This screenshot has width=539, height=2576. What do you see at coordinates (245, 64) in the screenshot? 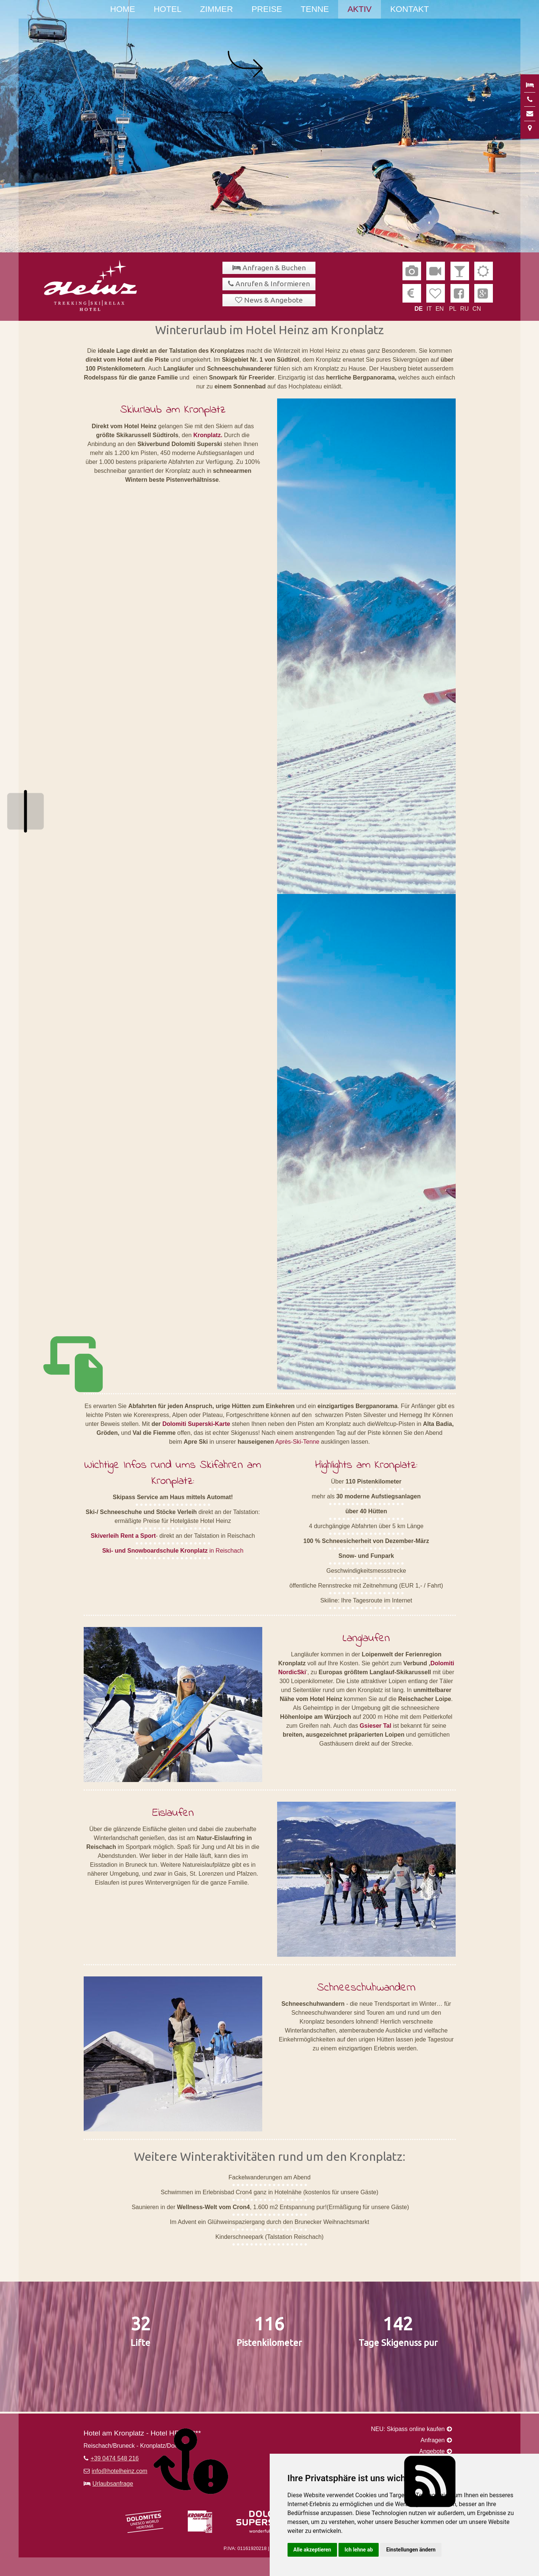
I see `reply to a message` at bounding box center [245, 64].